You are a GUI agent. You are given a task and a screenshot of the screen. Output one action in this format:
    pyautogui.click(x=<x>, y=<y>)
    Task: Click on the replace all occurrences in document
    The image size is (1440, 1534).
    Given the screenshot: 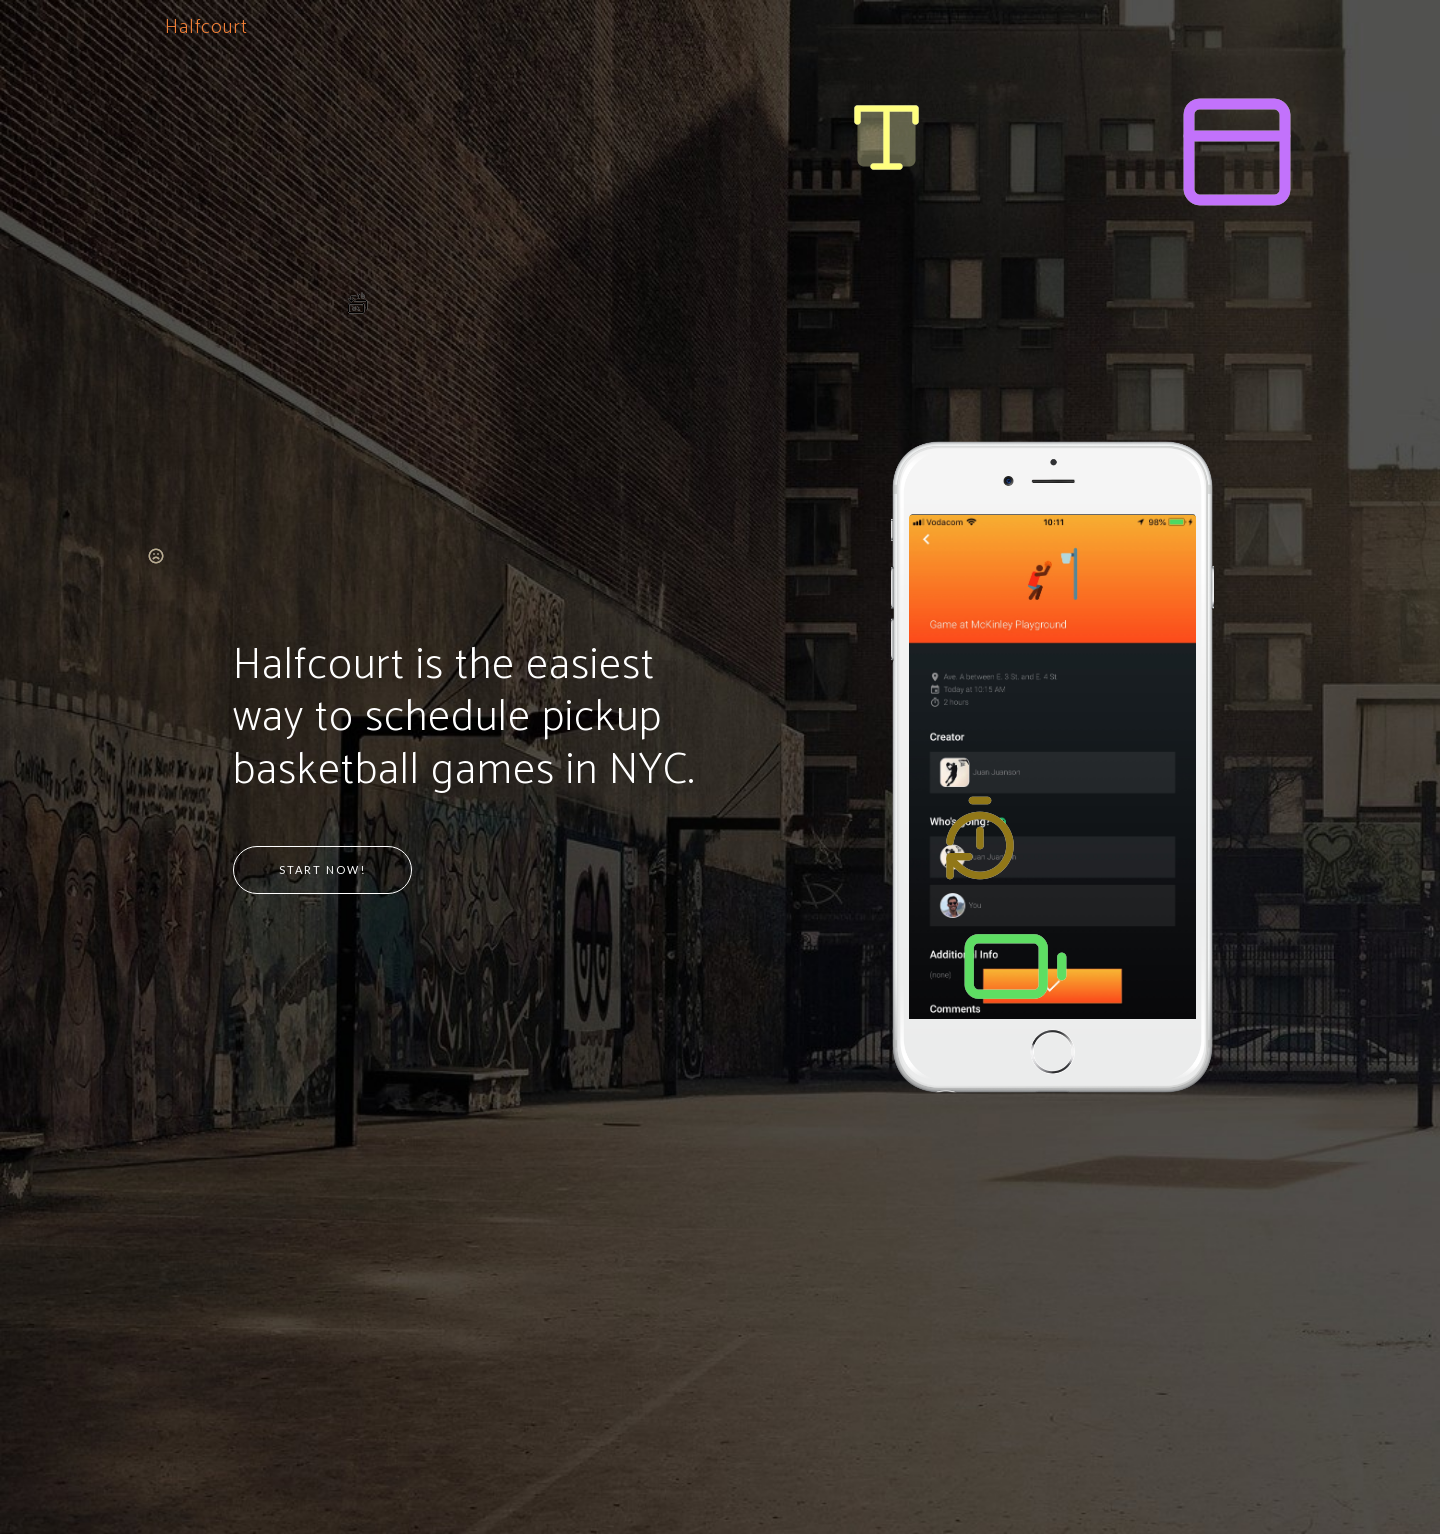 What is the action you would take?
    pyautogui.click(x=357, y=303)
    